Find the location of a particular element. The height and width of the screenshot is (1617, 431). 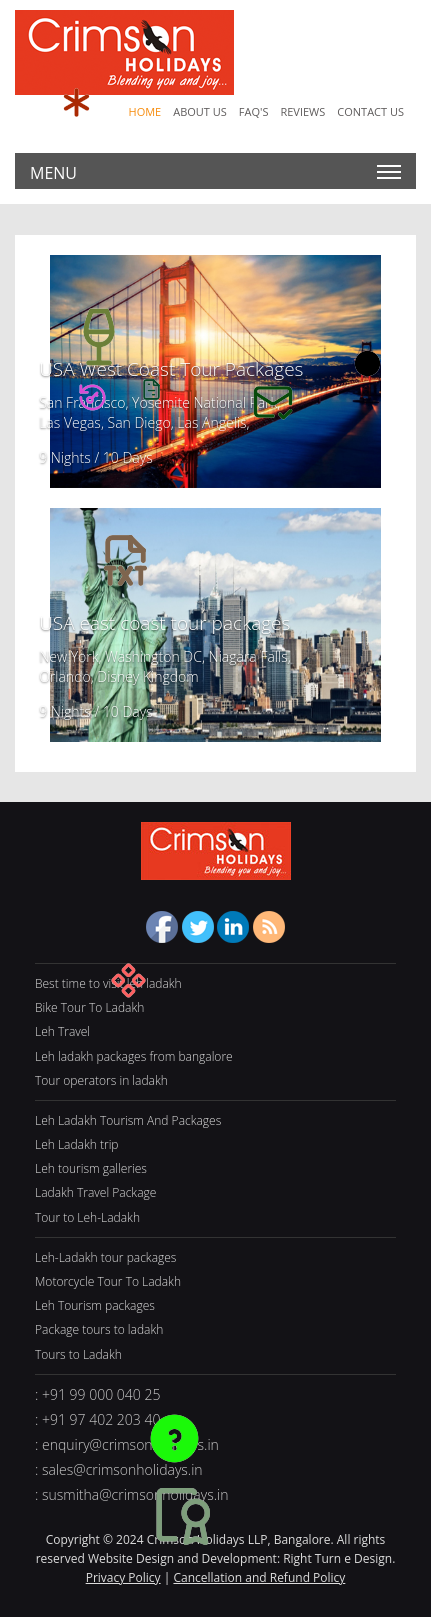

view or manage UI components is located at coordinates (128, 980).